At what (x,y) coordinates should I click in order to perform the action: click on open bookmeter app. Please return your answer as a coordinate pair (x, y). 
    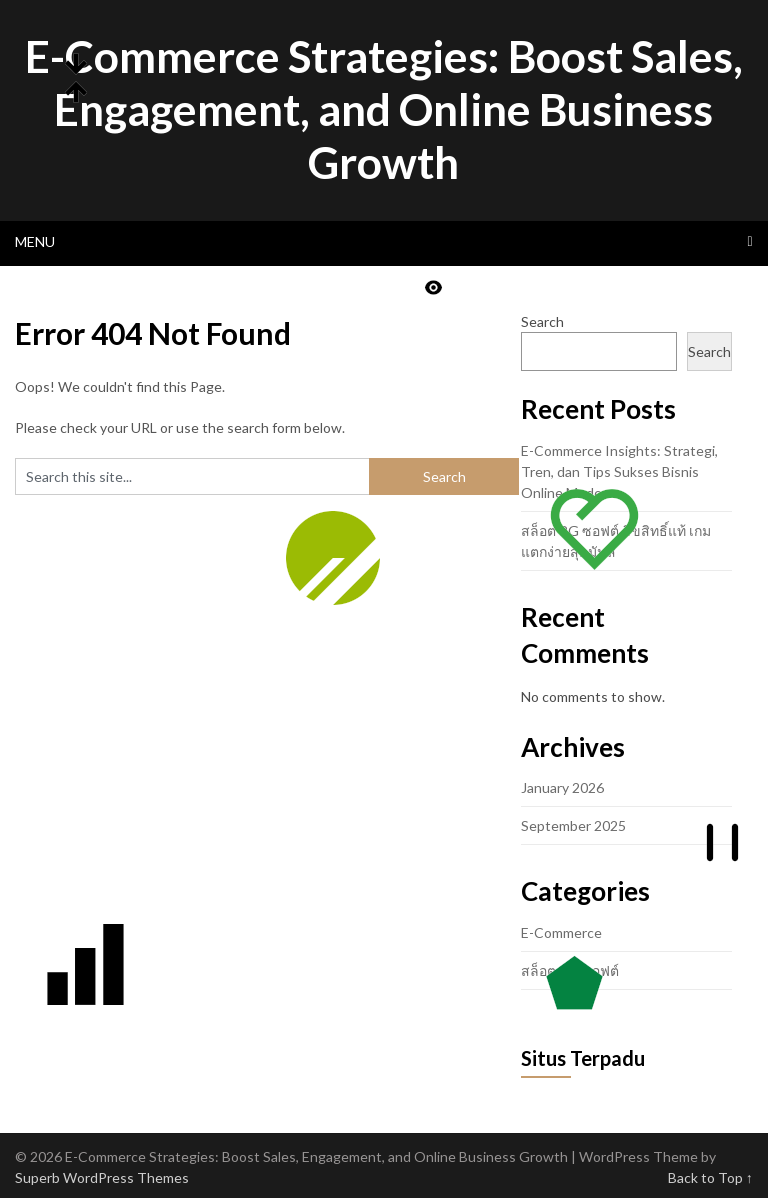
    Looking at the image, I should click on (85, 964).